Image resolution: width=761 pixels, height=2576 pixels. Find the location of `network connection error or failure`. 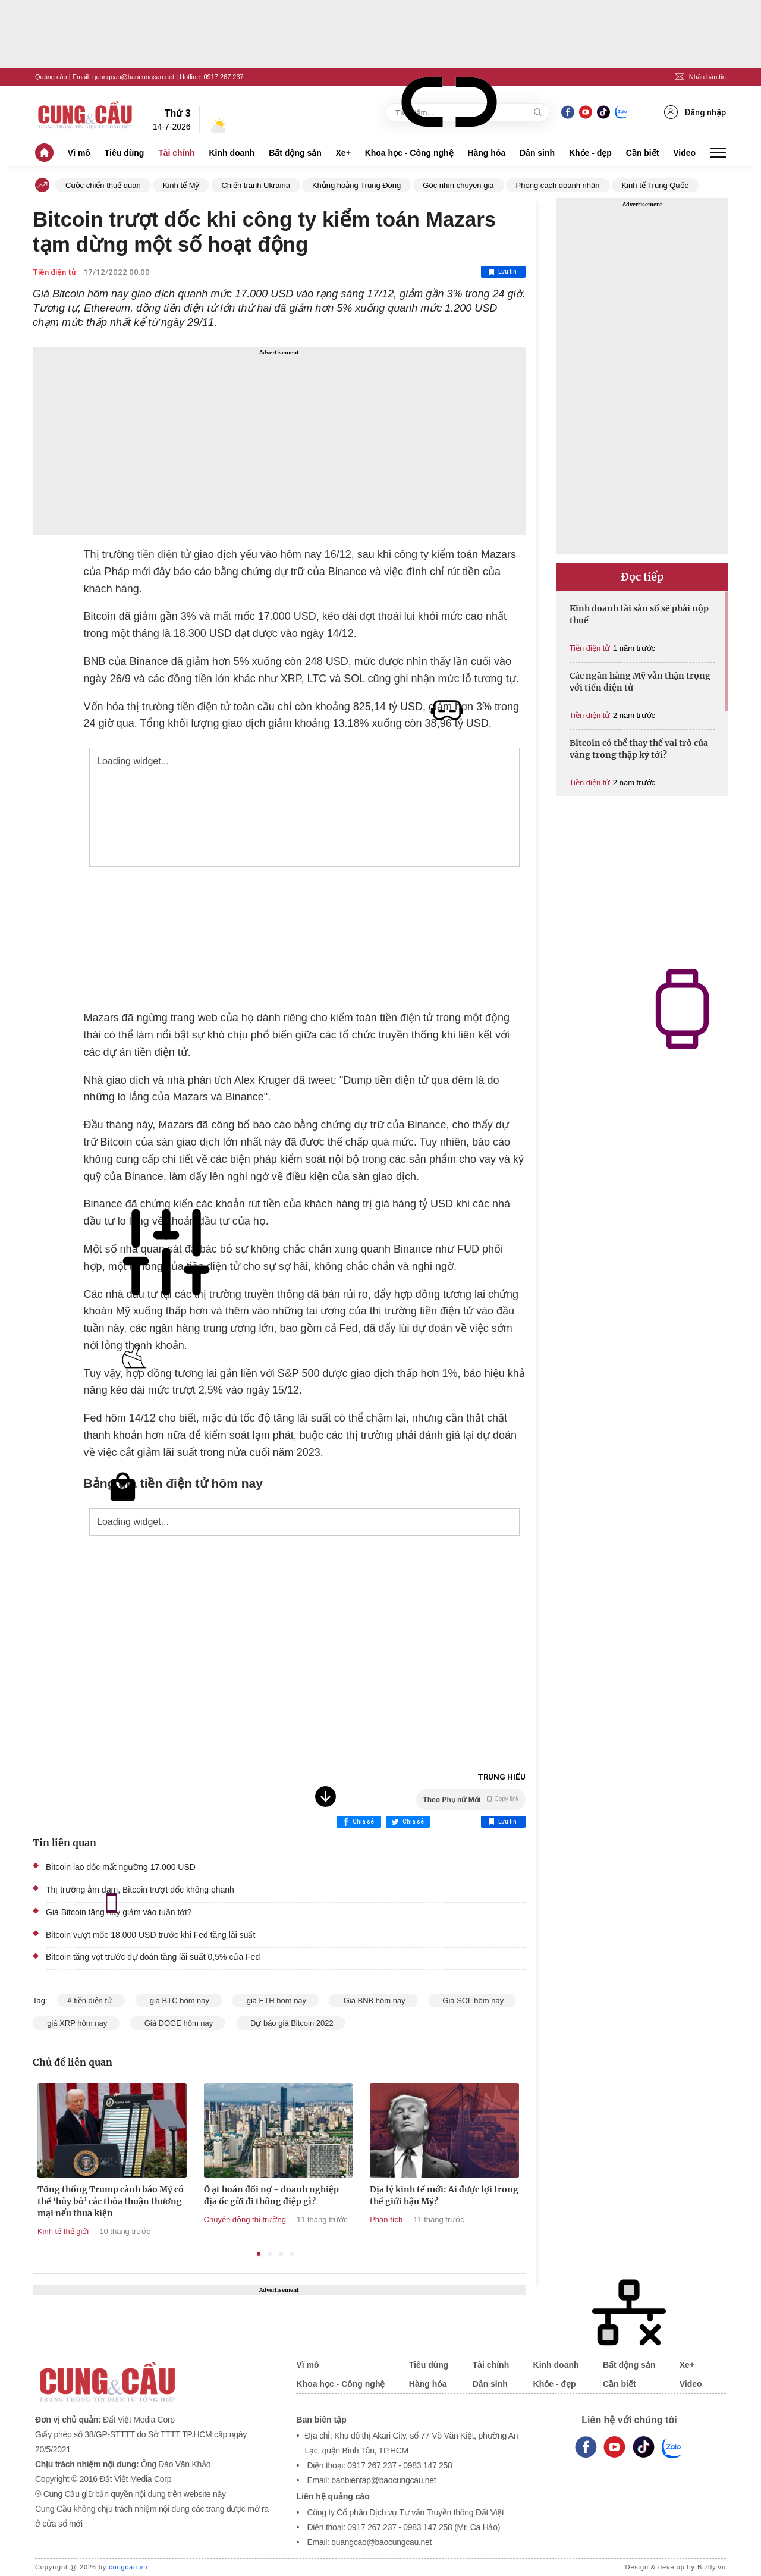

network connection error or failure is located at coordinates (629, 2314).